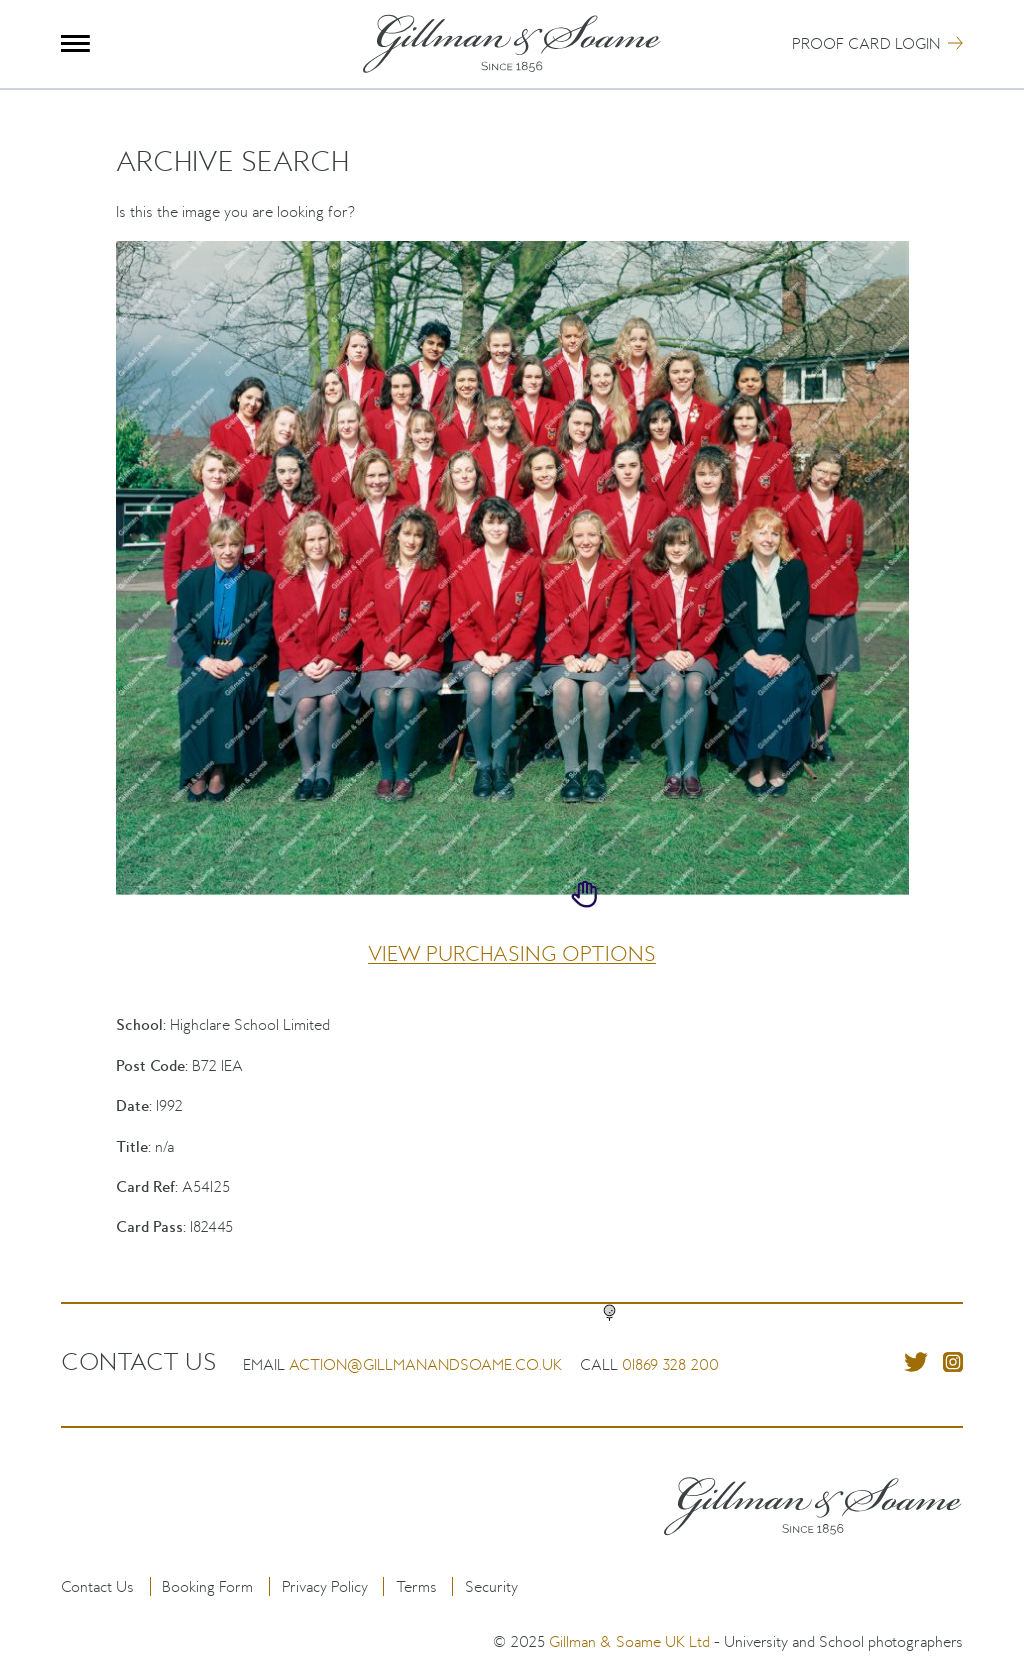  Describe the element at coordinates (585, 894) in the screenshot. I see `stop or pause an action` at that location.